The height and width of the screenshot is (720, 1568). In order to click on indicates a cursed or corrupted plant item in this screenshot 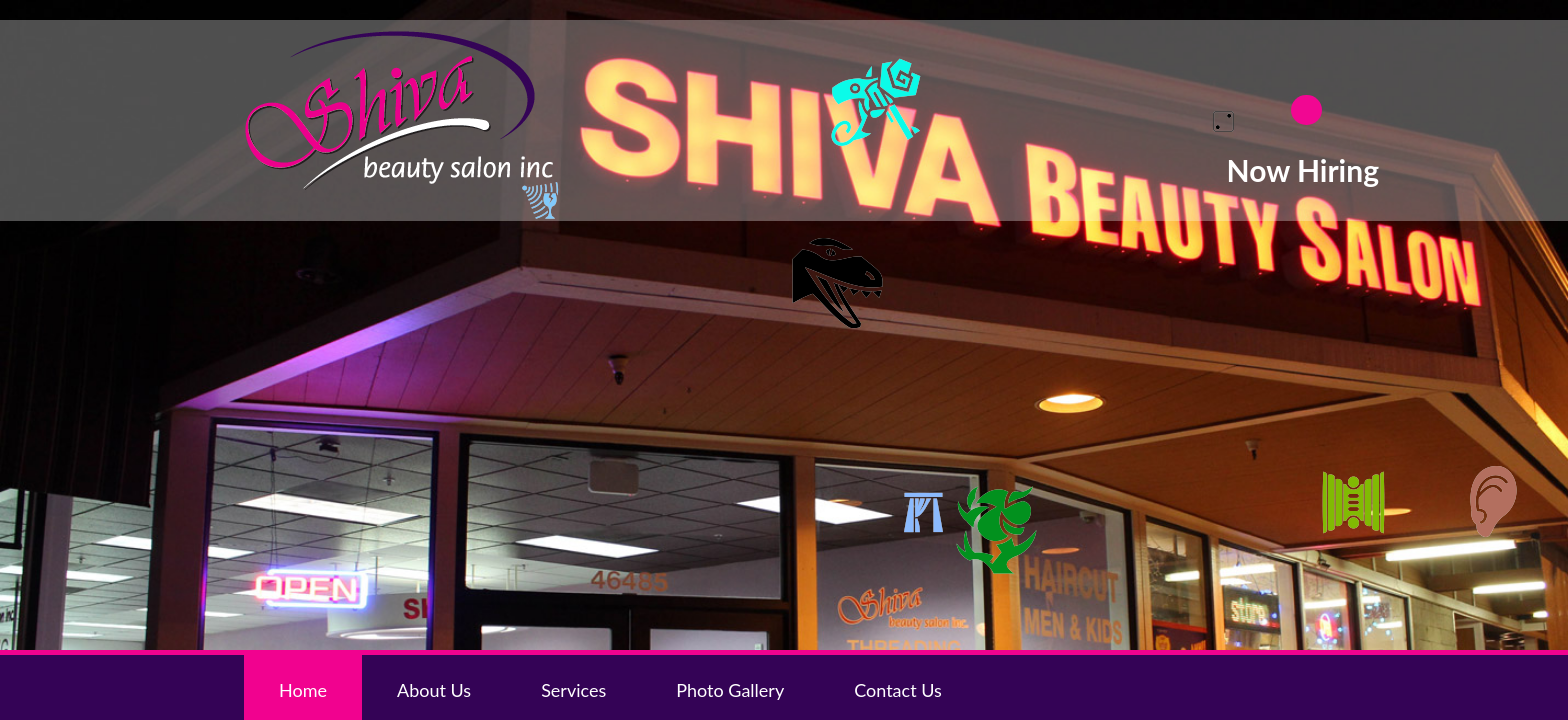, I will do `click(999, 530)`.